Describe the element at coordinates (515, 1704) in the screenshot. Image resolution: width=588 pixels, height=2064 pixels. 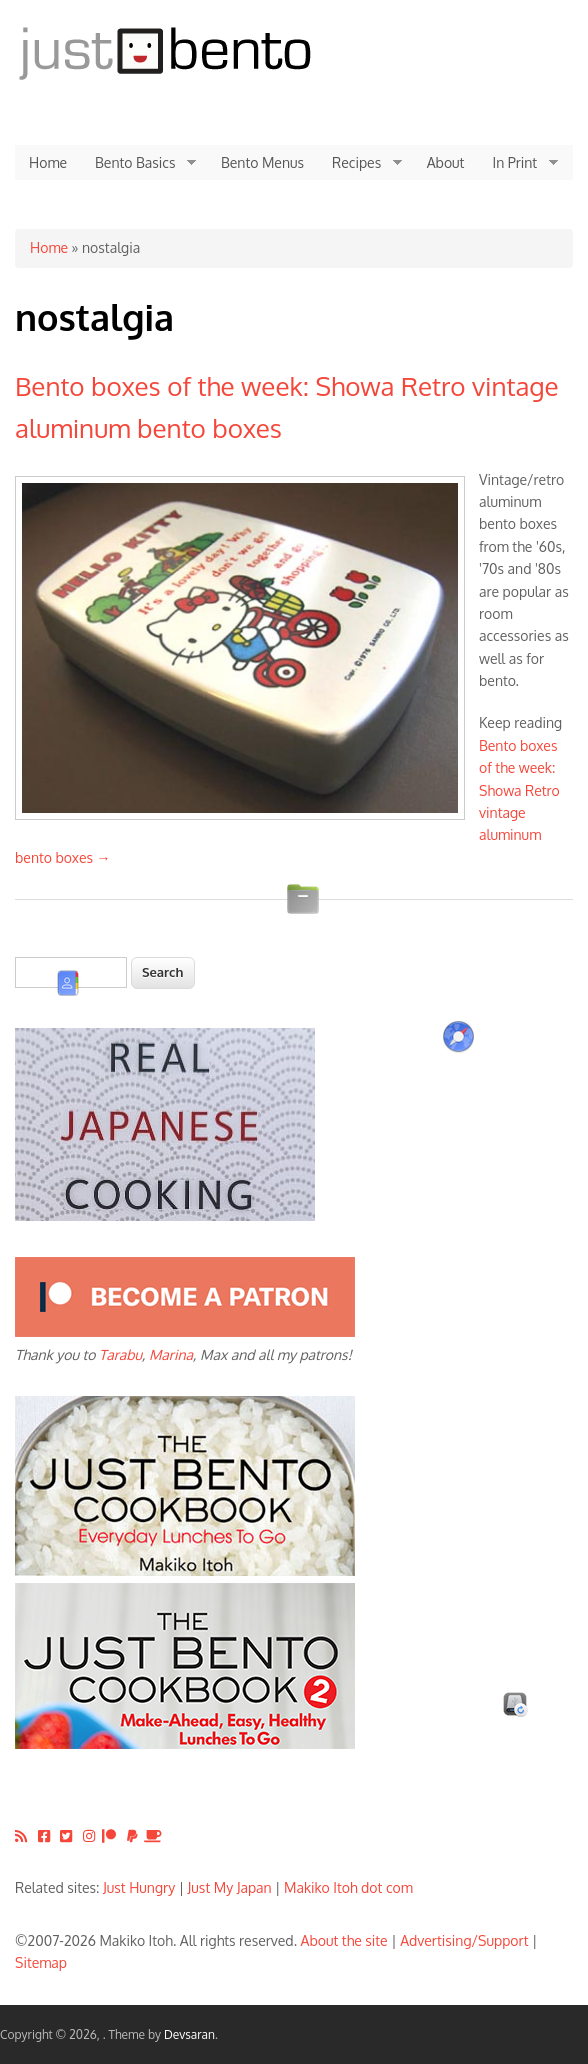
I see `format or erase a USB drive` at that location.